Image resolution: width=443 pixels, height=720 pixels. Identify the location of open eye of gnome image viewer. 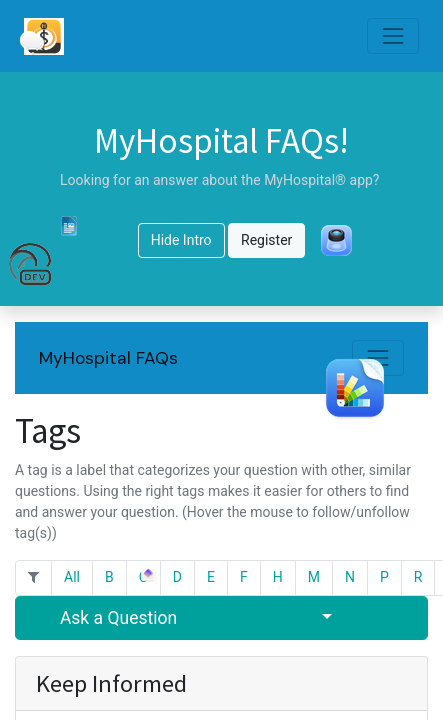
(336, 240).